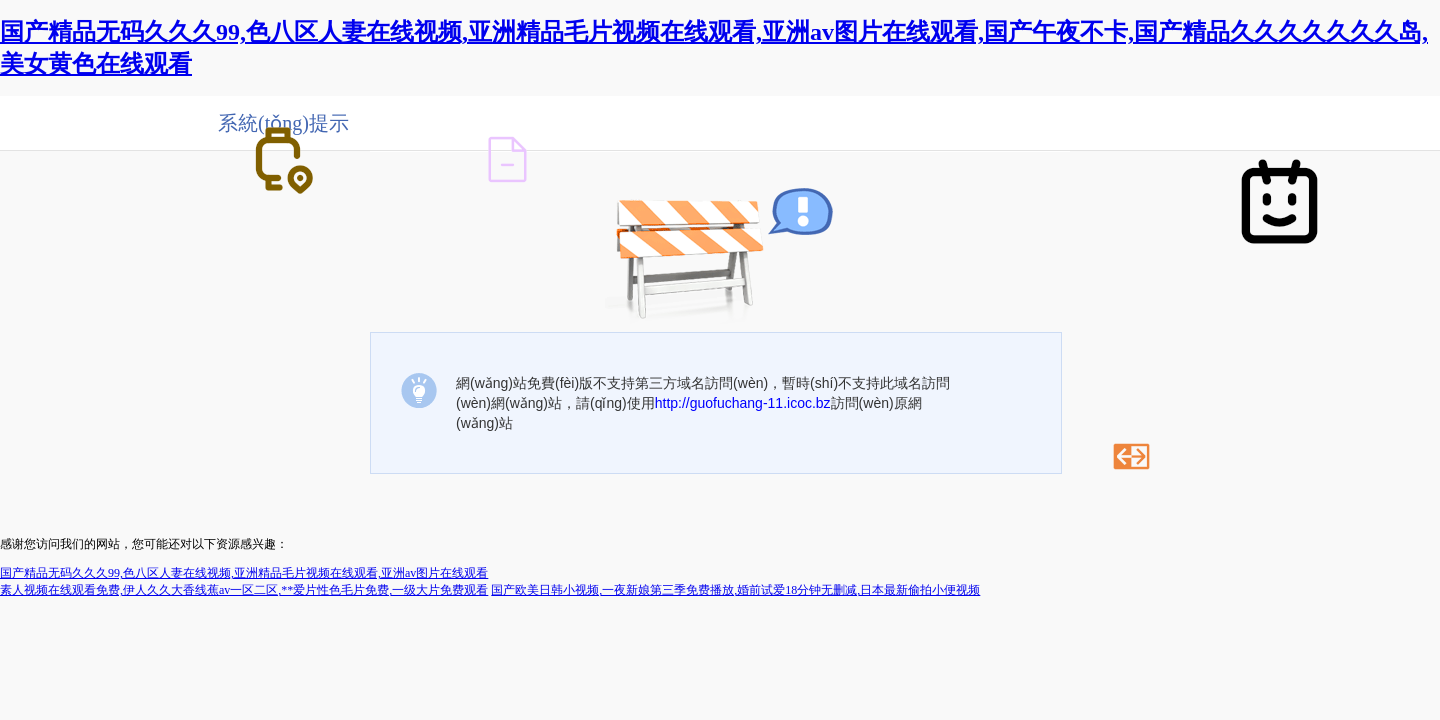 The width and height of the screenshot is (1440, 720). I want to click on remove a file or document, so click(507, 159).